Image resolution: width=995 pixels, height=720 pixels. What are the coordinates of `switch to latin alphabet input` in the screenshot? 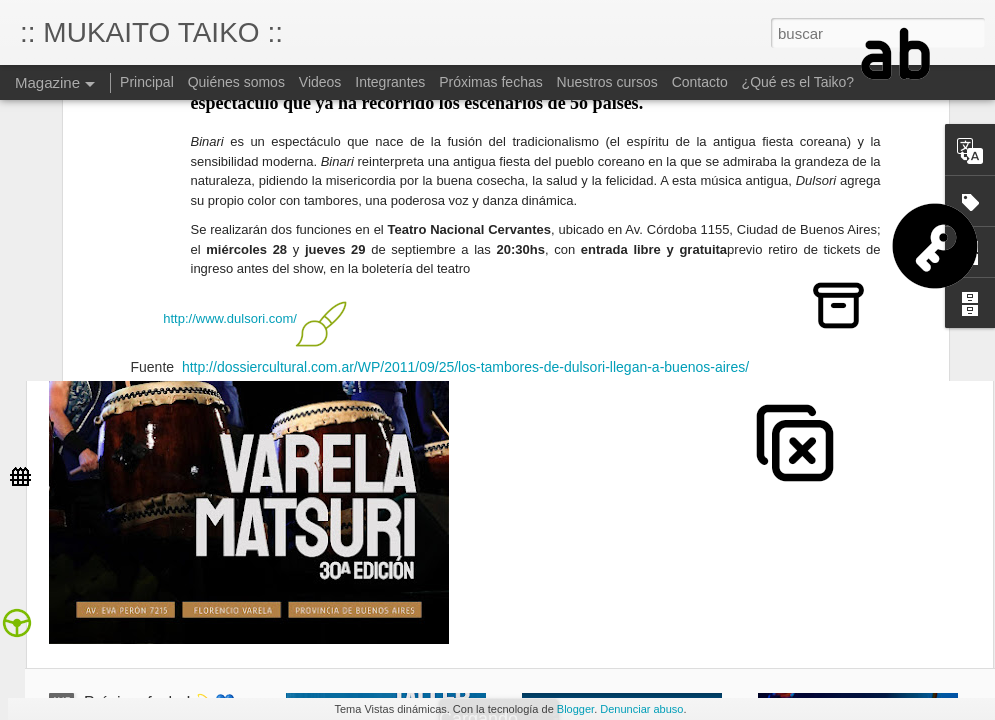 It's located at (895, 53).